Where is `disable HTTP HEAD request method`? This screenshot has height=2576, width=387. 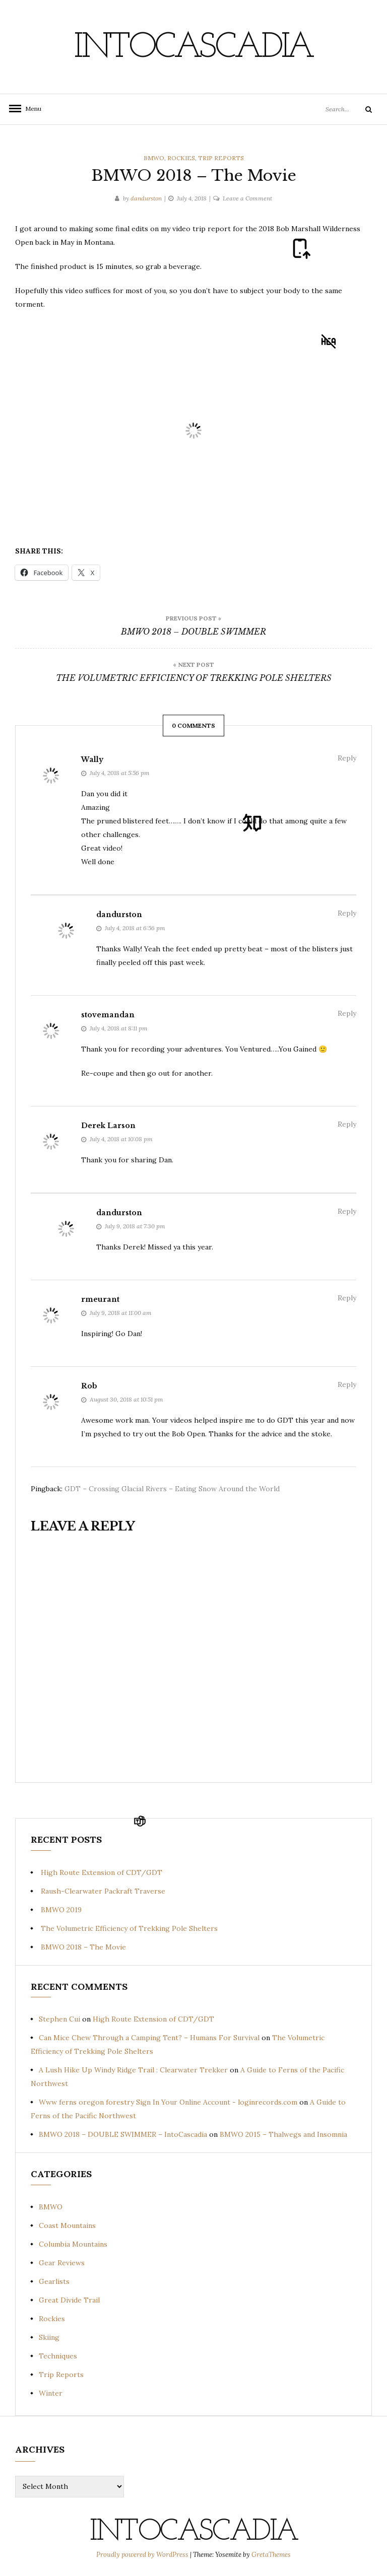
disable HTTP HEAD request method is located at coordinates (329, 341).